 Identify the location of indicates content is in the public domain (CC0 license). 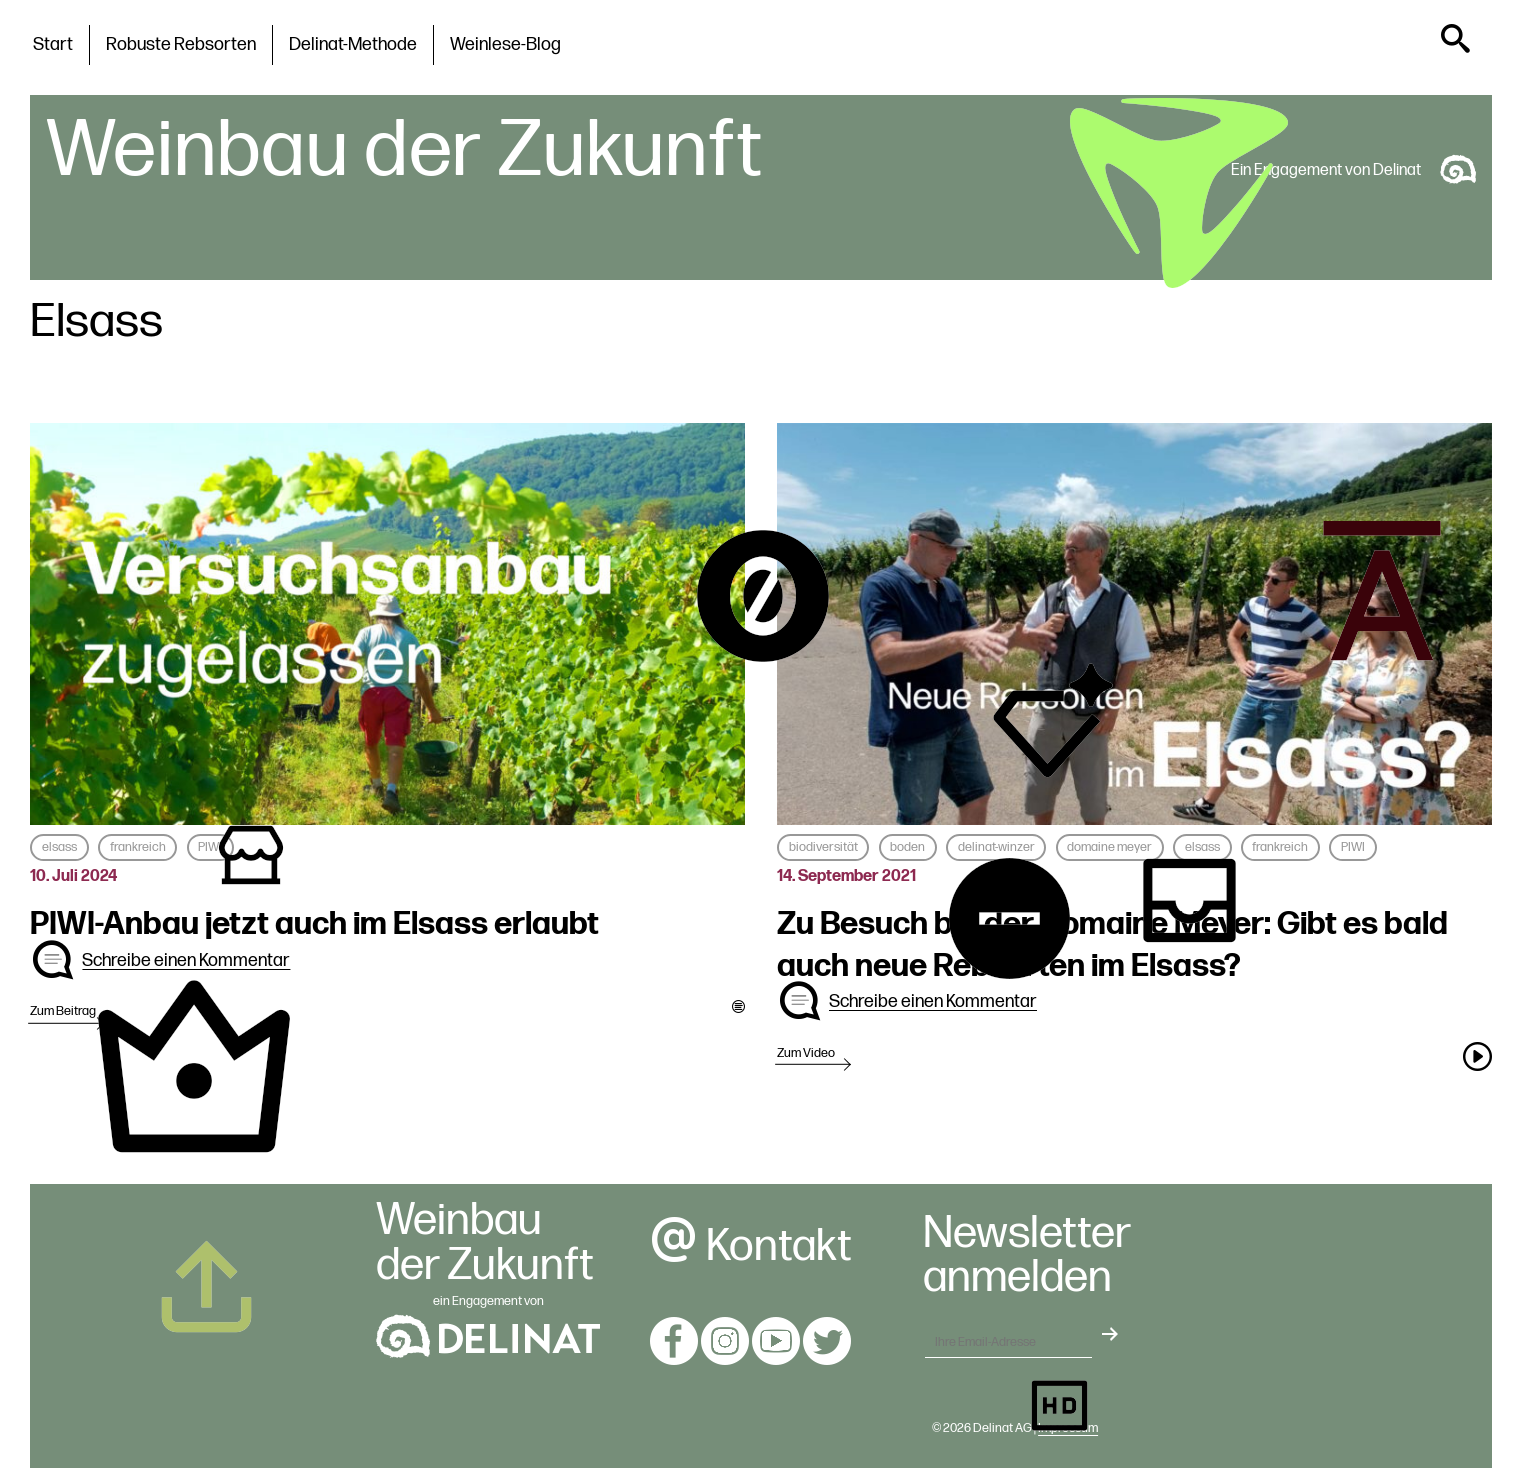
(763, 596).